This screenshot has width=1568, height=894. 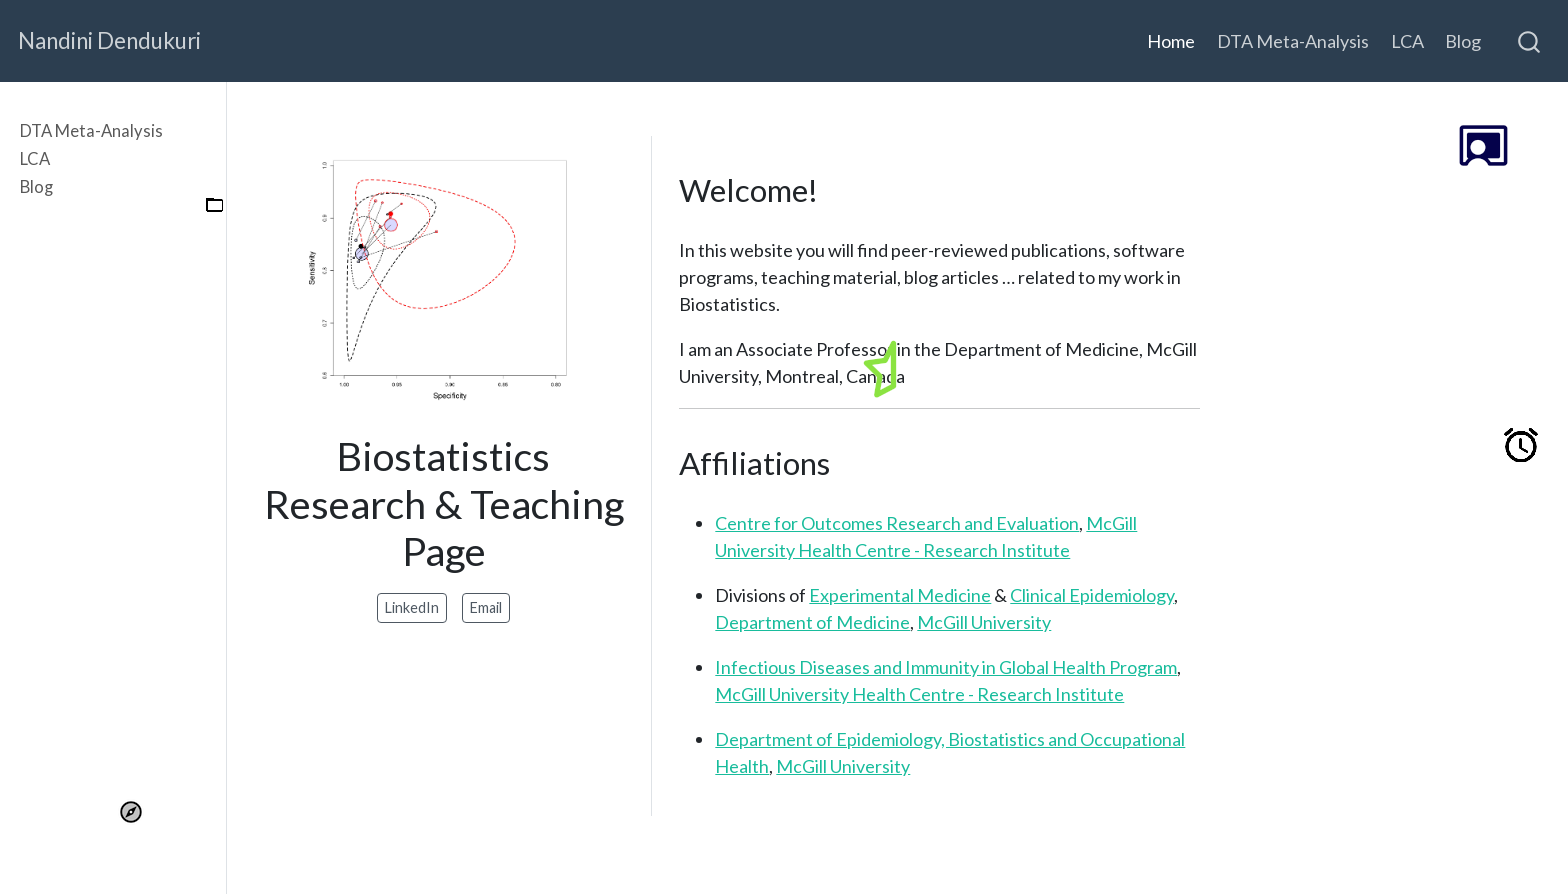 I want to click on open or access a folder, so click(x=214, y=204).